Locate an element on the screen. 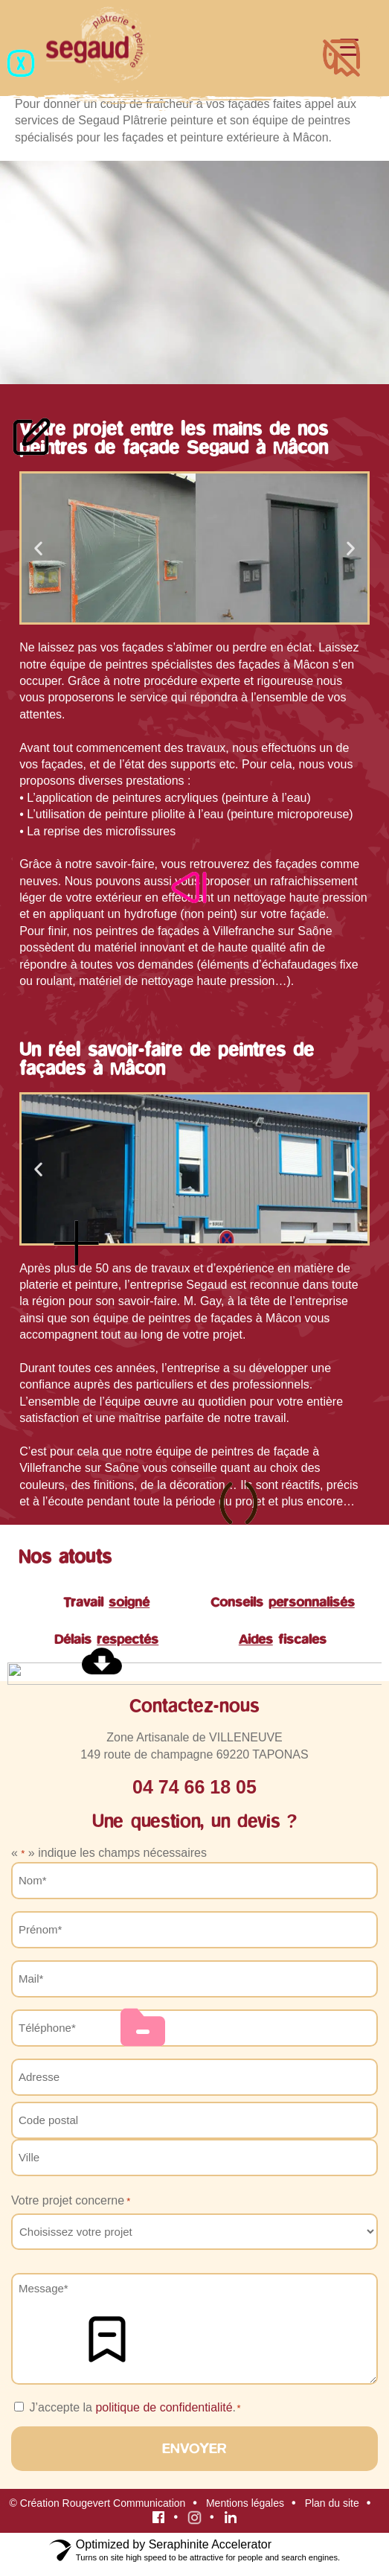 The image size is (389, 2576). skip to previous track or beginning is located at coordinates (189, 887).